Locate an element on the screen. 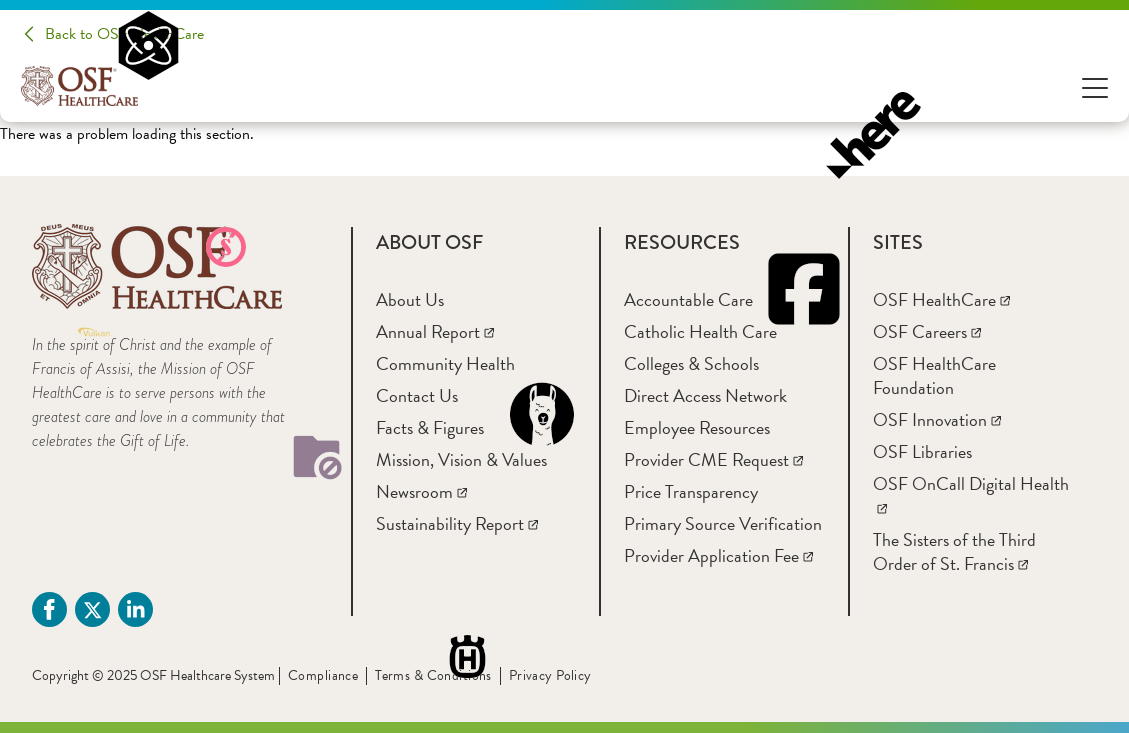 The image size is (1129, 733). husqvarna brand logo is located at coordinates (467, 656).